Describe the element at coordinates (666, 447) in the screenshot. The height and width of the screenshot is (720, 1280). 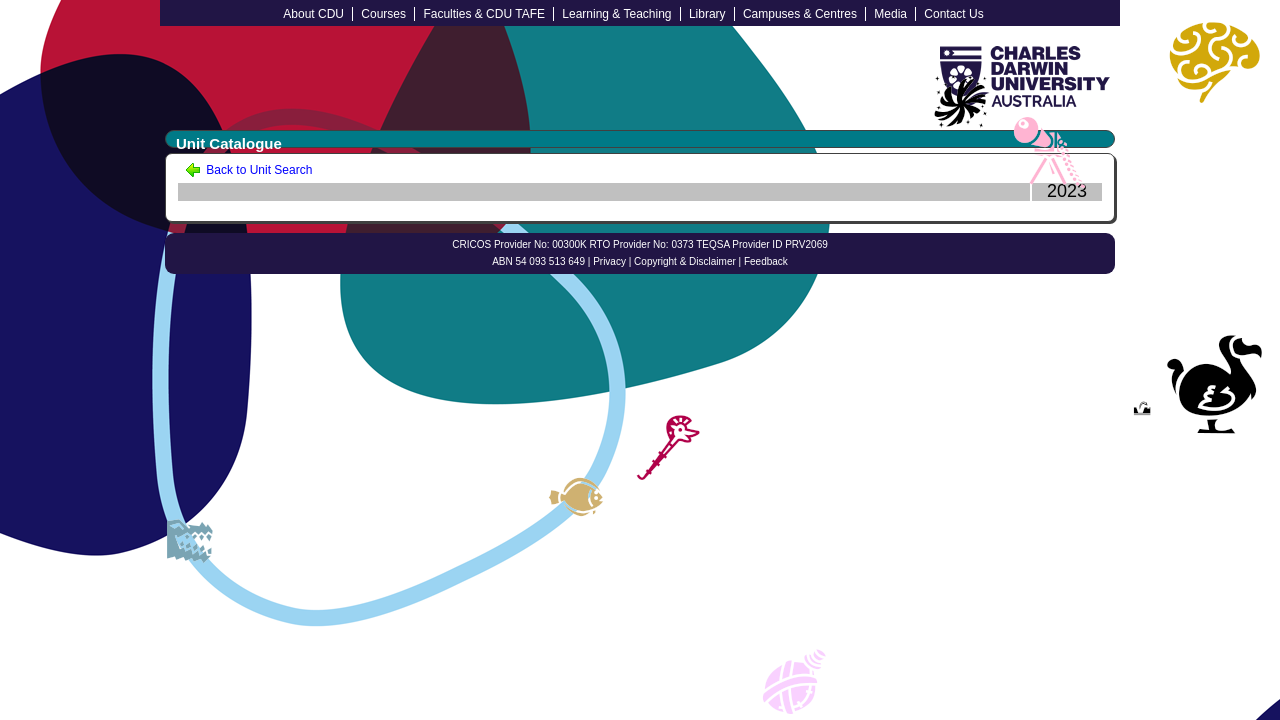
I see `carnyx ancient war horn instrument icon` at that location.